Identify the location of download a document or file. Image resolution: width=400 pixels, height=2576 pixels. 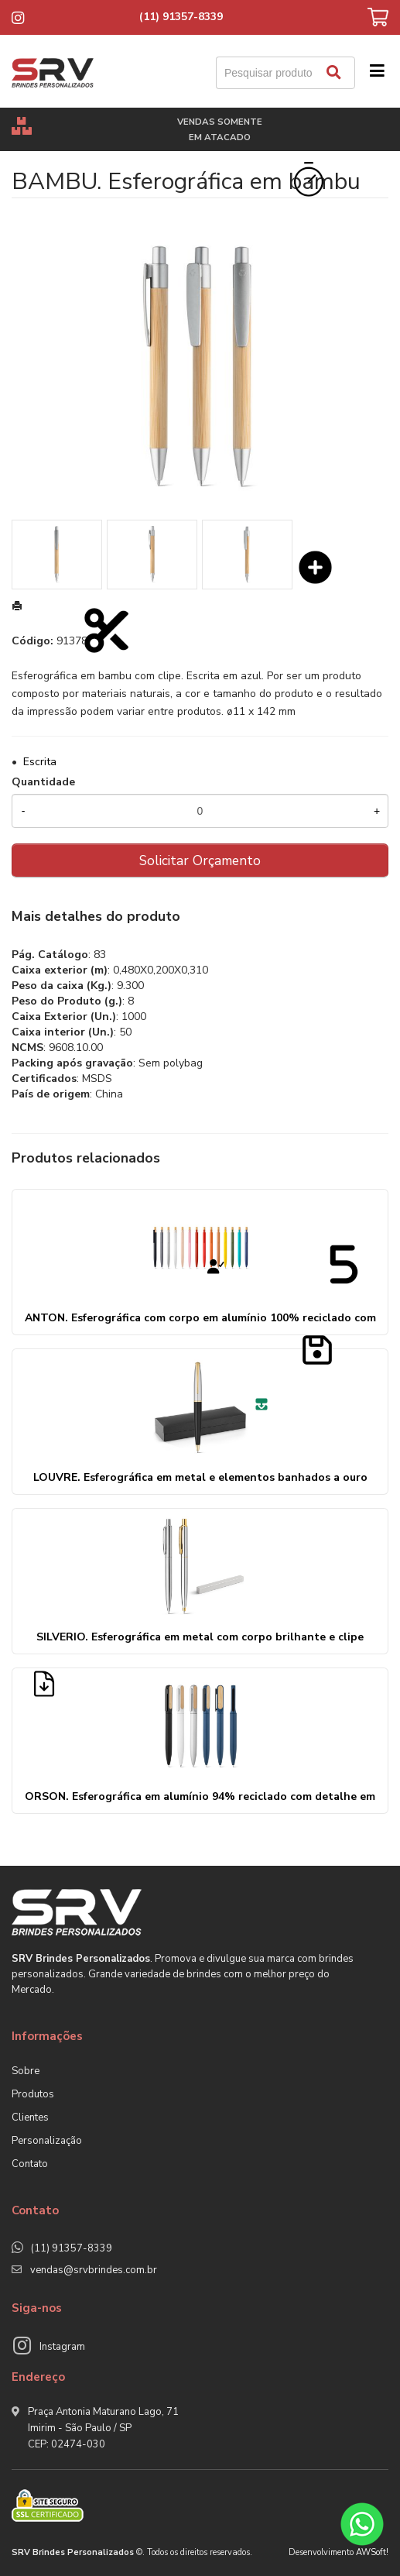
(44, 1684).